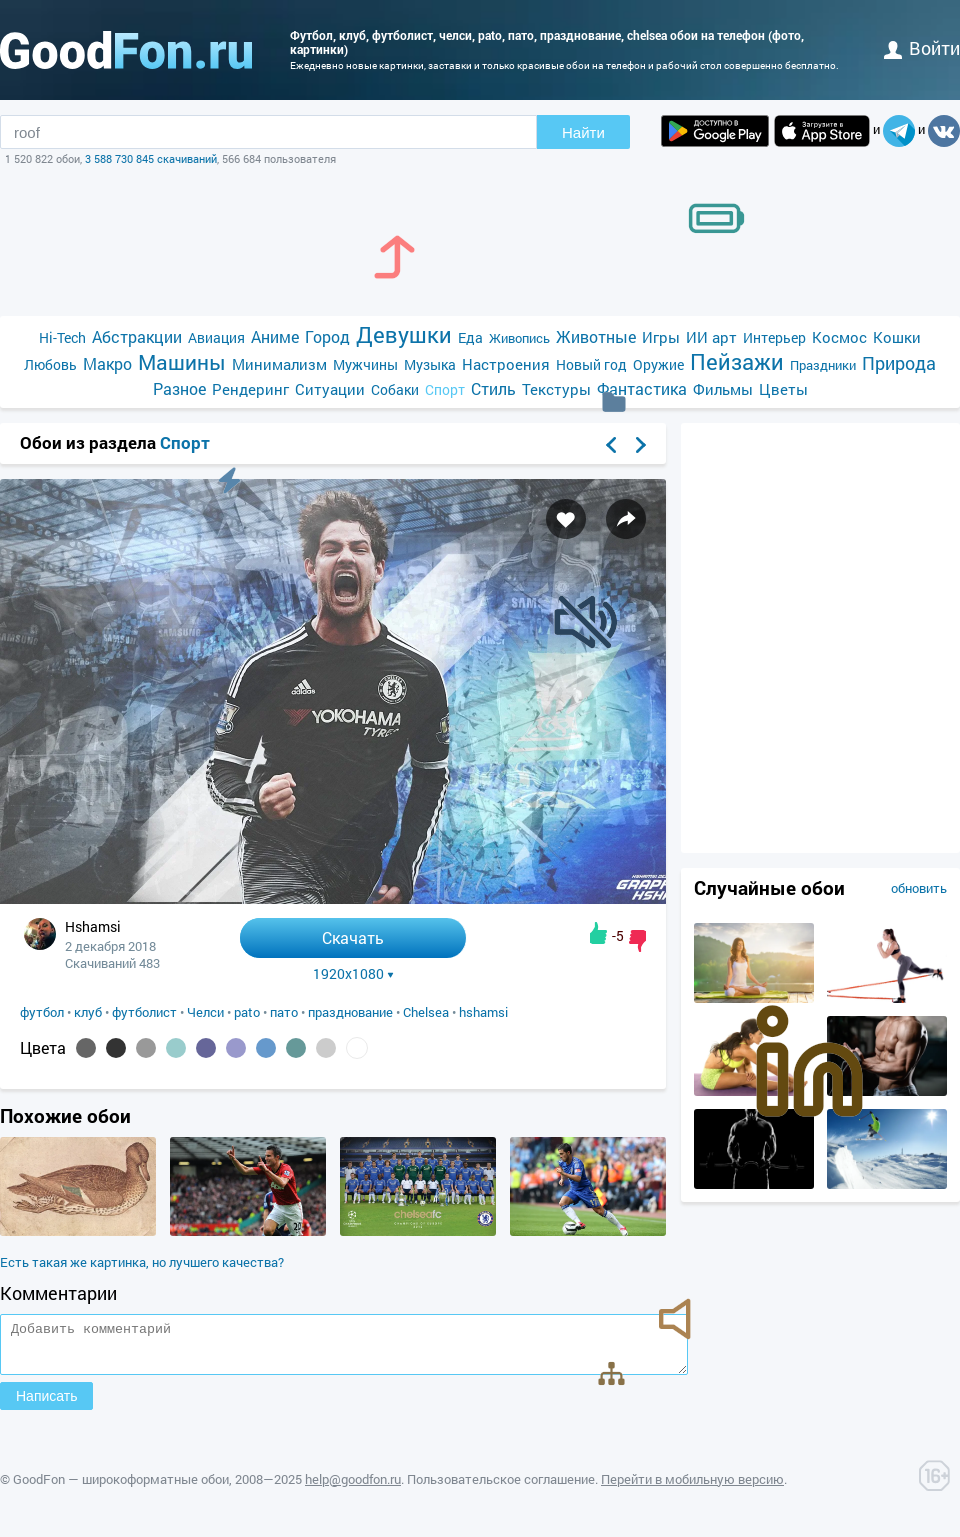 The width and height of the screenshot is (960, 1537). I want to click on open file folder, so click(614, 402).